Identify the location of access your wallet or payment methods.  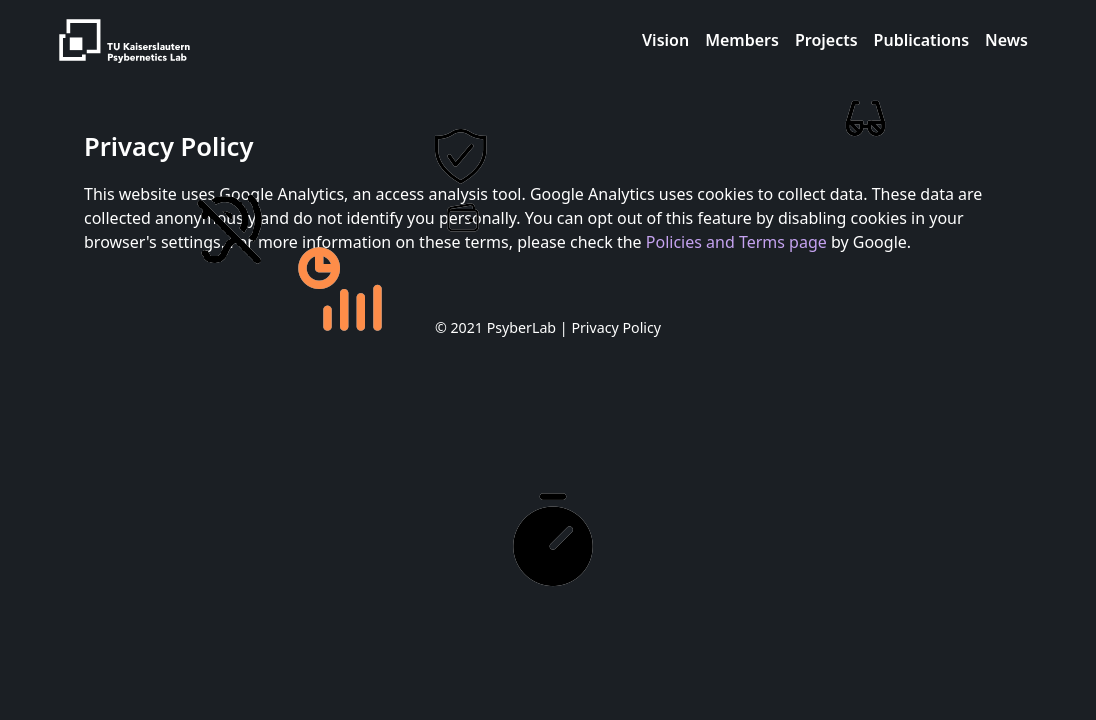
(463, 218).